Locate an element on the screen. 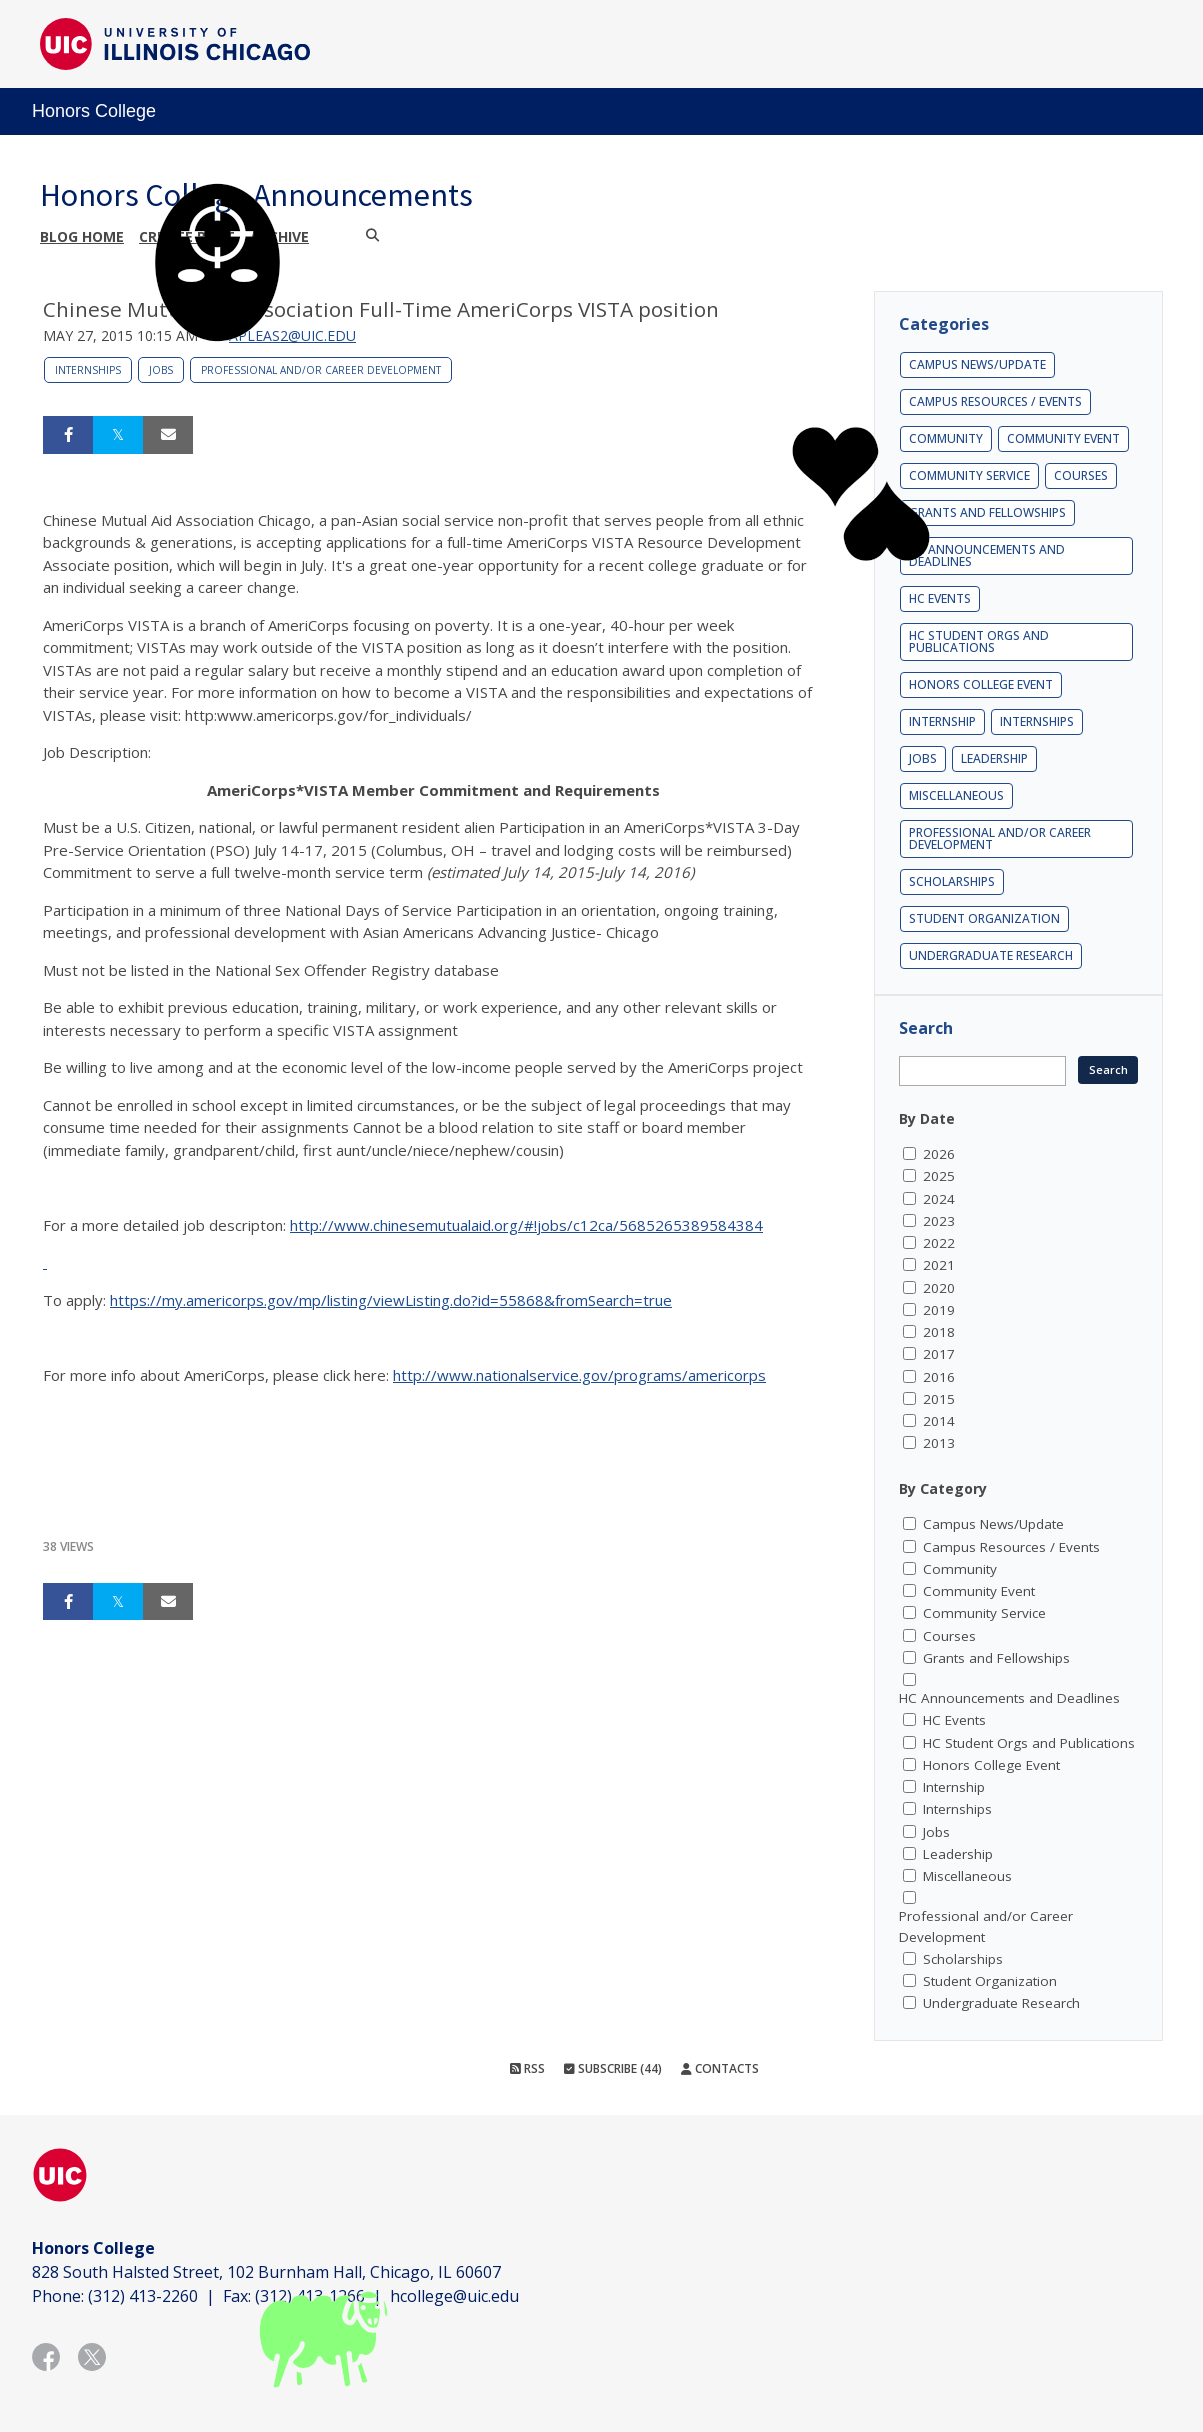 Image resolution: width=1203 pixels, height=2432 pixels. farm animal or livestock category in a game is located at coordinates (322, 2335).